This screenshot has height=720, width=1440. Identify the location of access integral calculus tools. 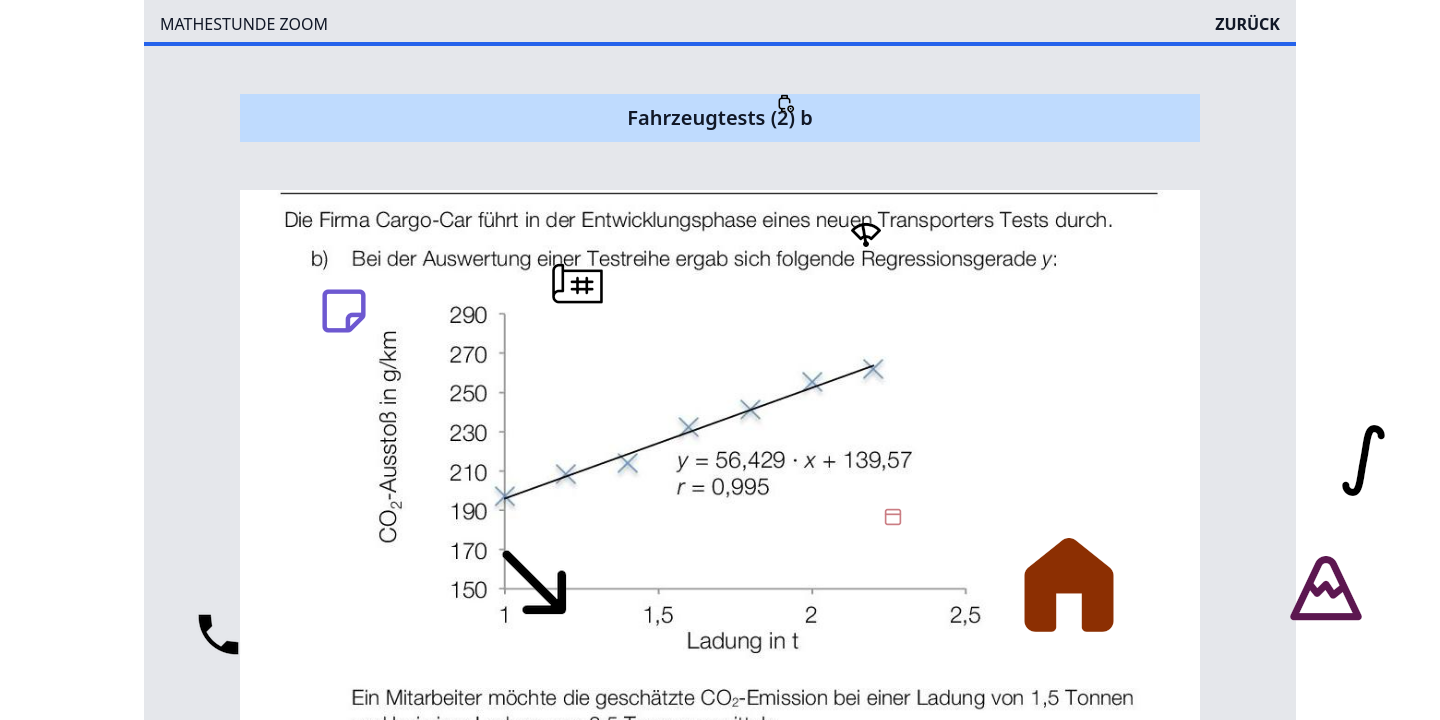
(1363, 460).